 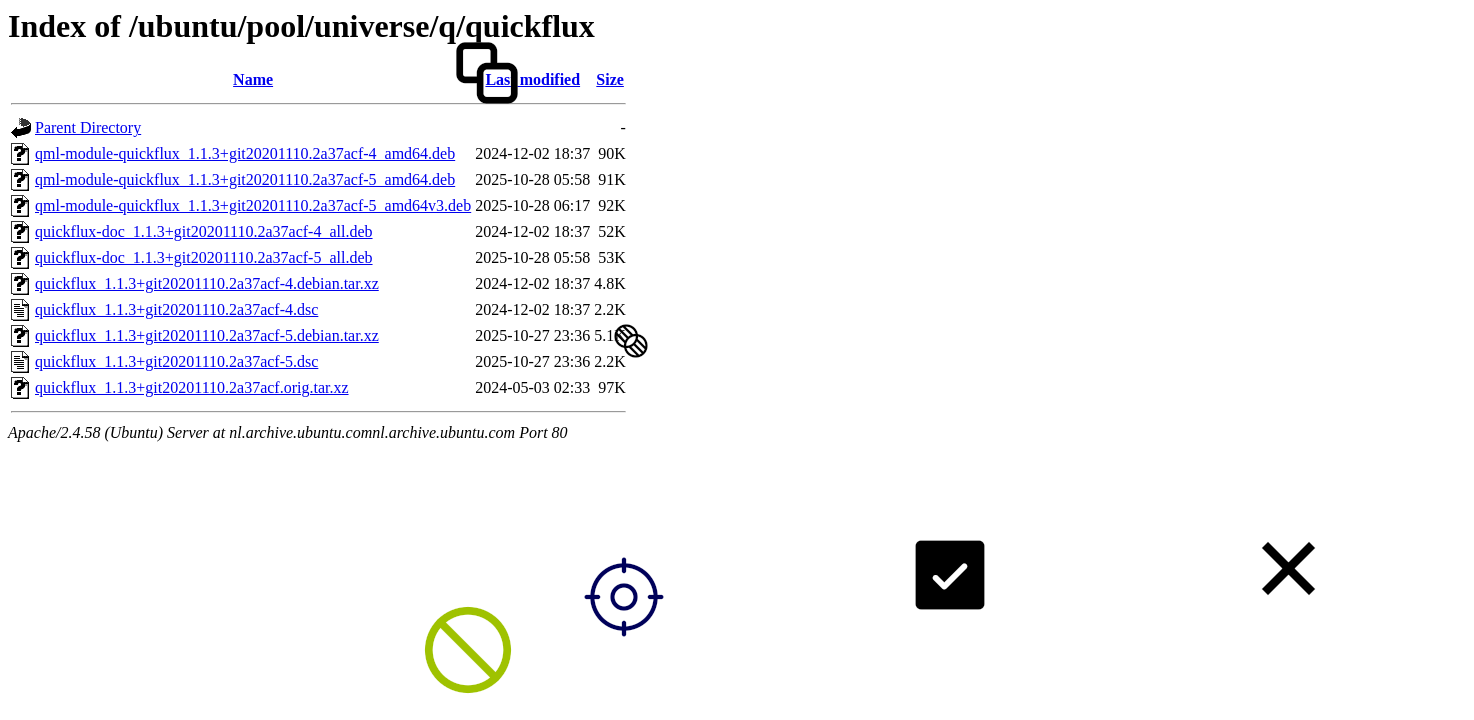 What do you see at coordinates (1288, 568) in the screenshot?
I see `close the current window or dialog` at bounding box center [1288, 568].